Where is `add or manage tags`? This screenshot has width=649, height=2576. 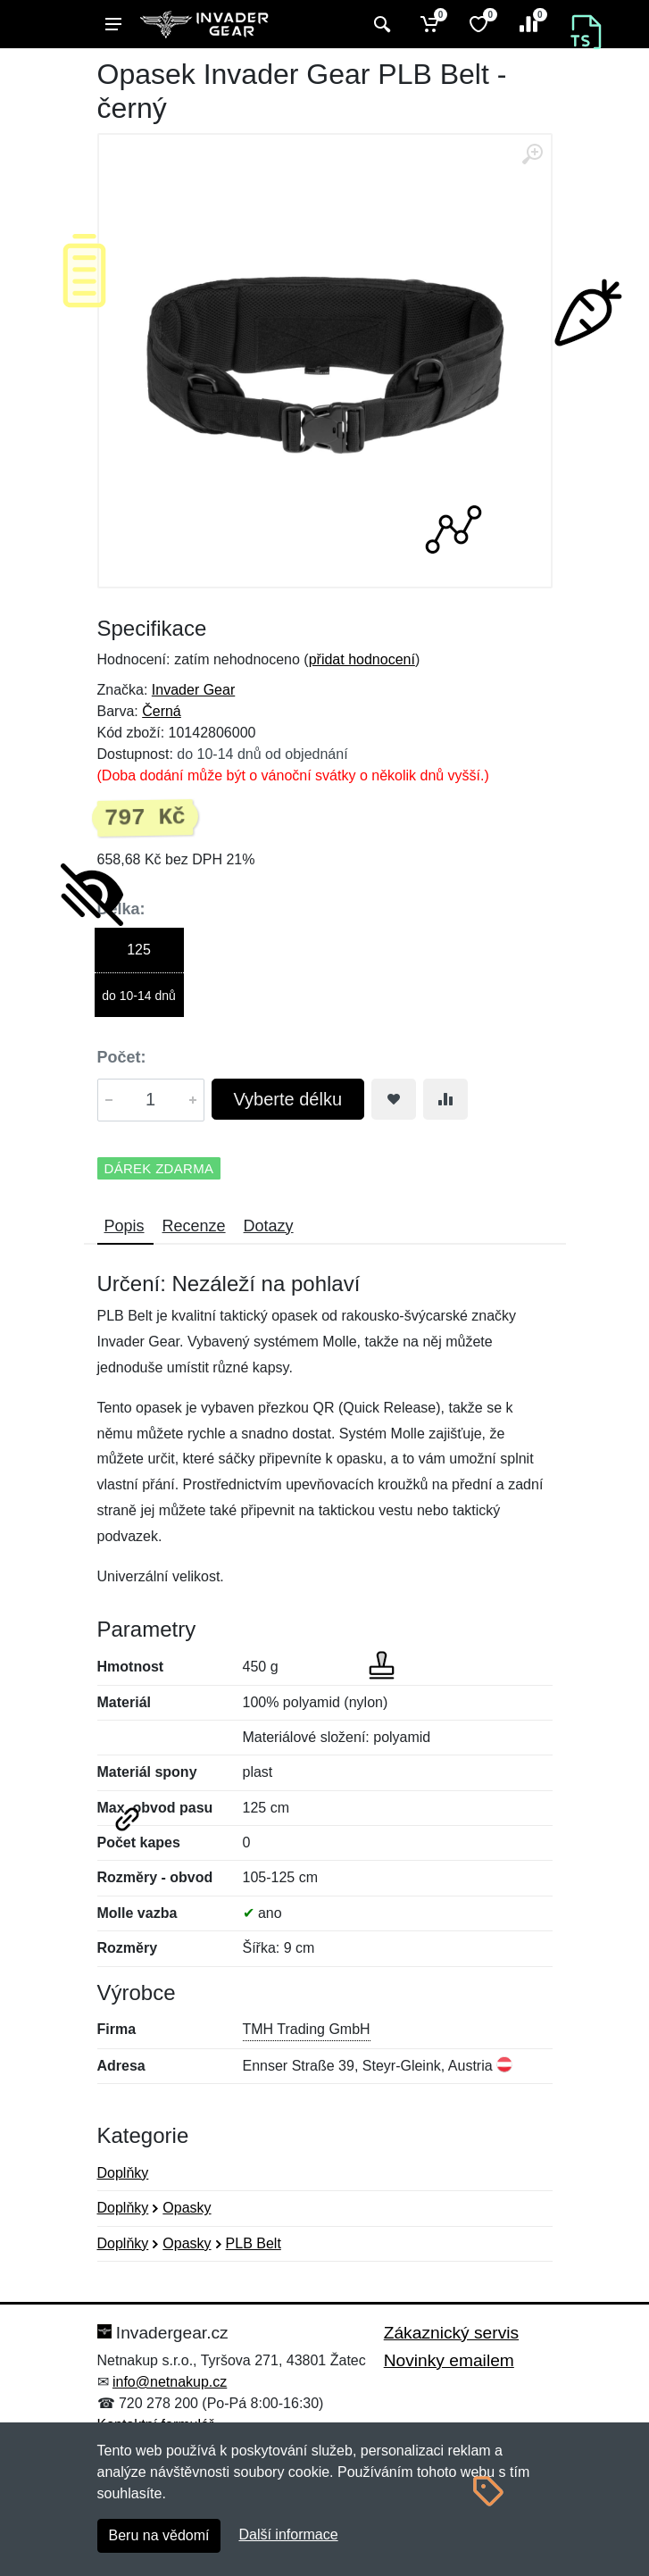
add or manage tags is located at coordinates (487, 2490).